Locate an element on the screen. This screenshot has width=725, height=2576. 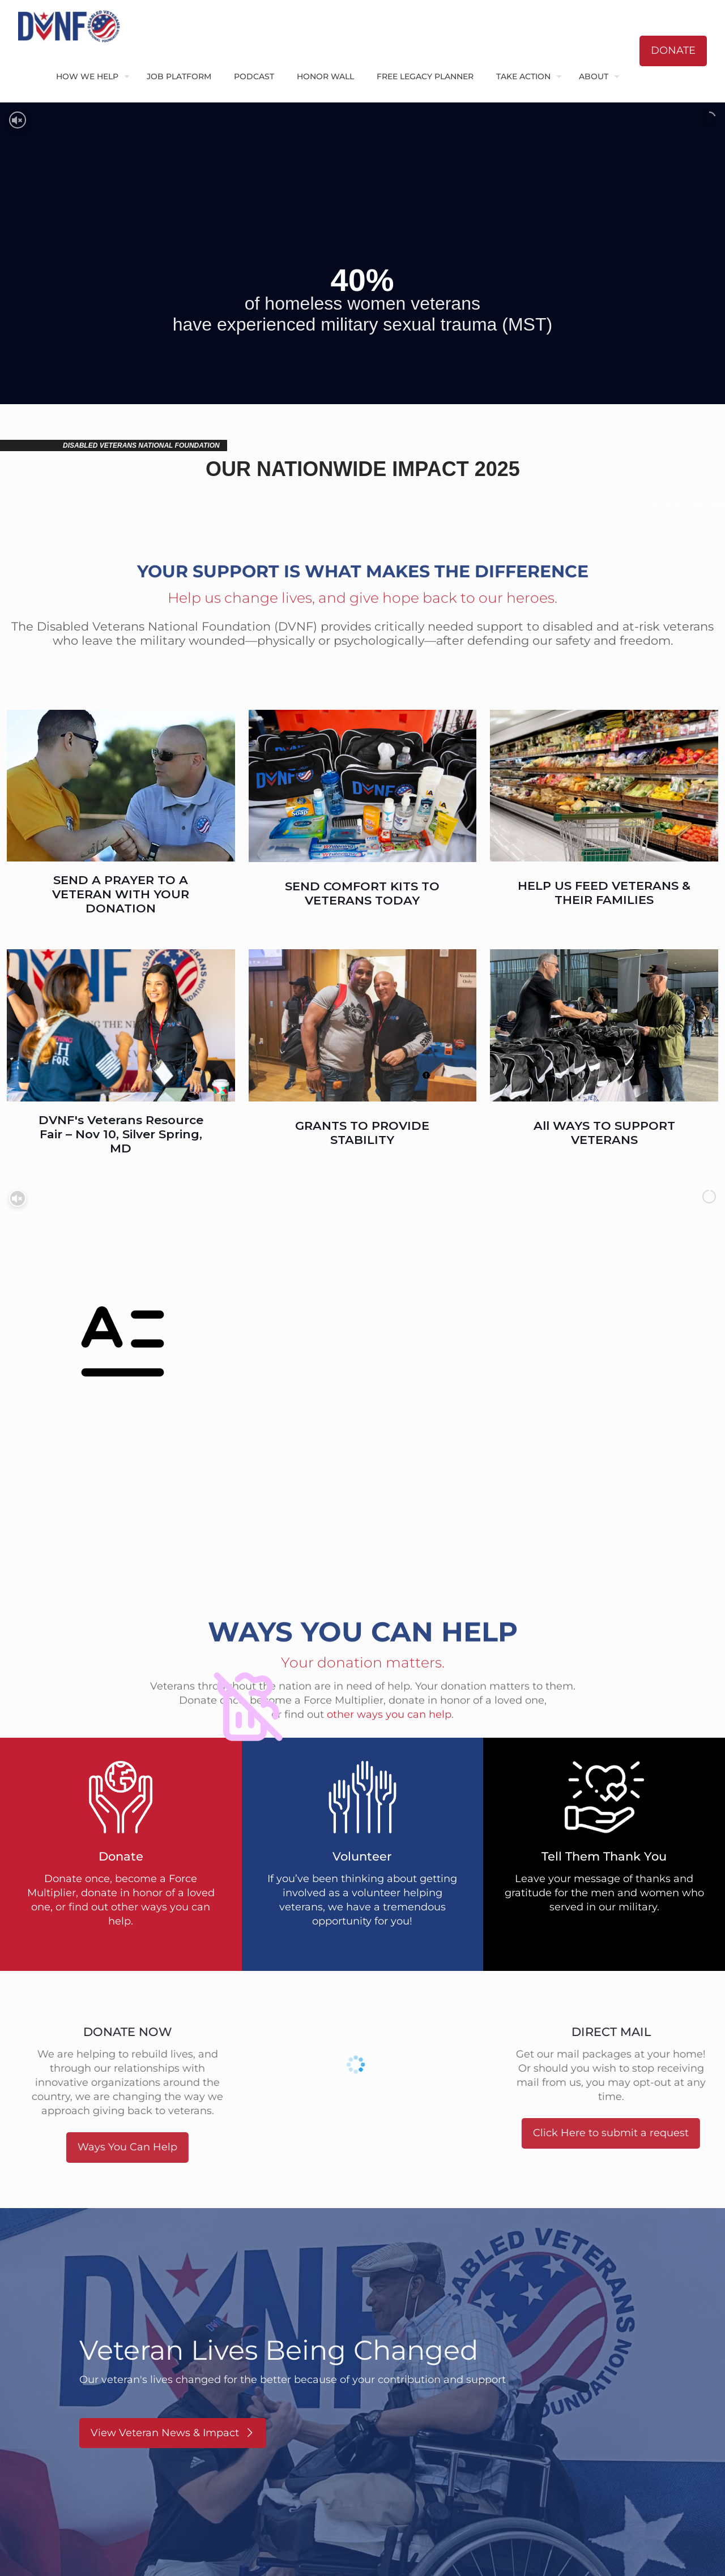
indicates alcohol-free option or venue is located at coordinates (248, 1707).